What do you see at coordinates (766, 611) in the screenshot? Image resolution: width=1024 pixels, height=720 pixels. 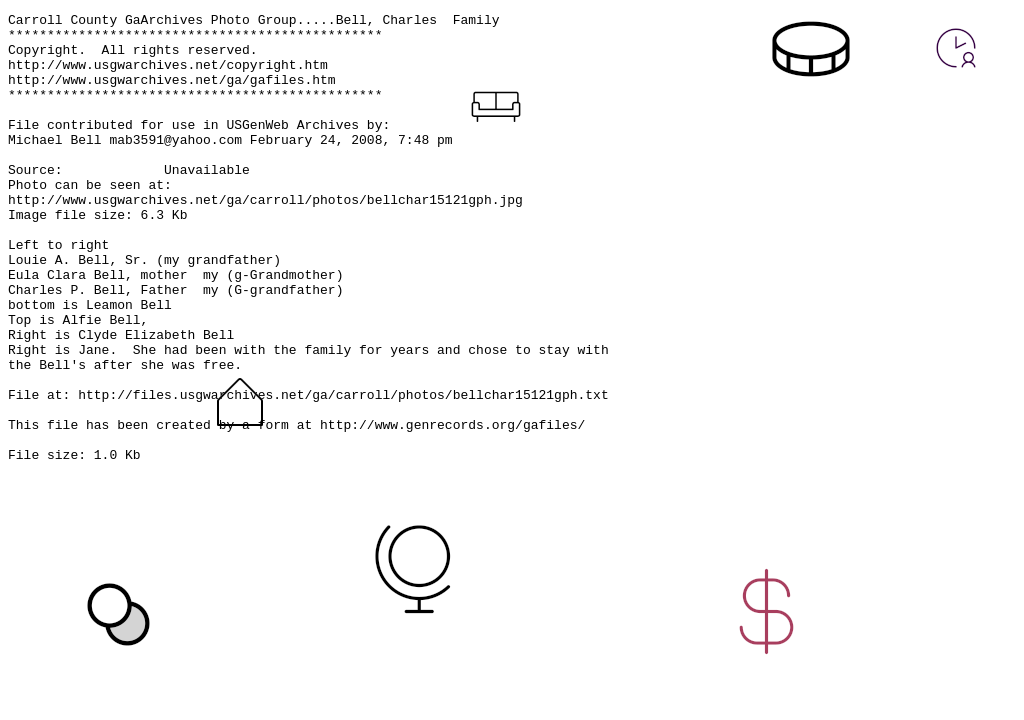 I see `view pricing or payment options` at bounding box center [766, 611].